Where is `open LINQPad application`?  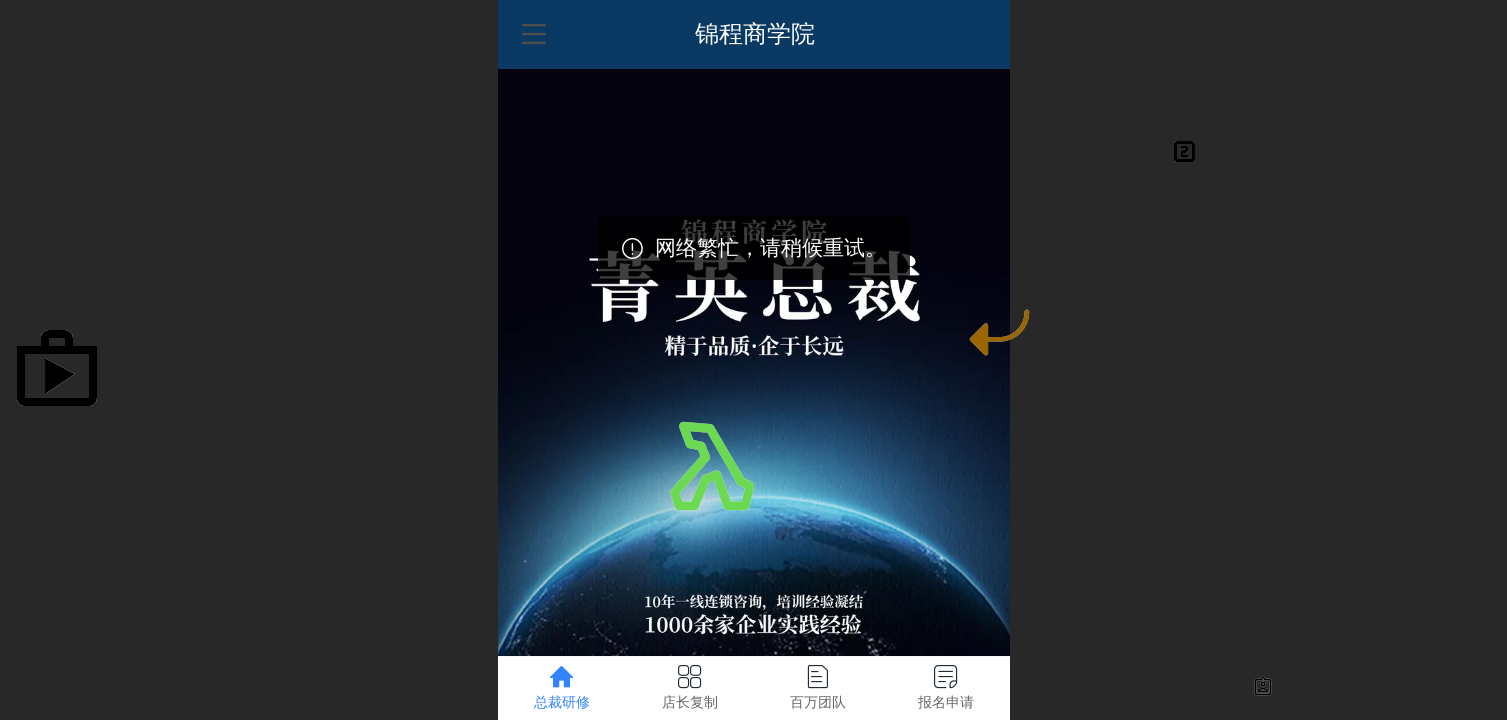
open LINQPad application is located at coordinates (710, 466).